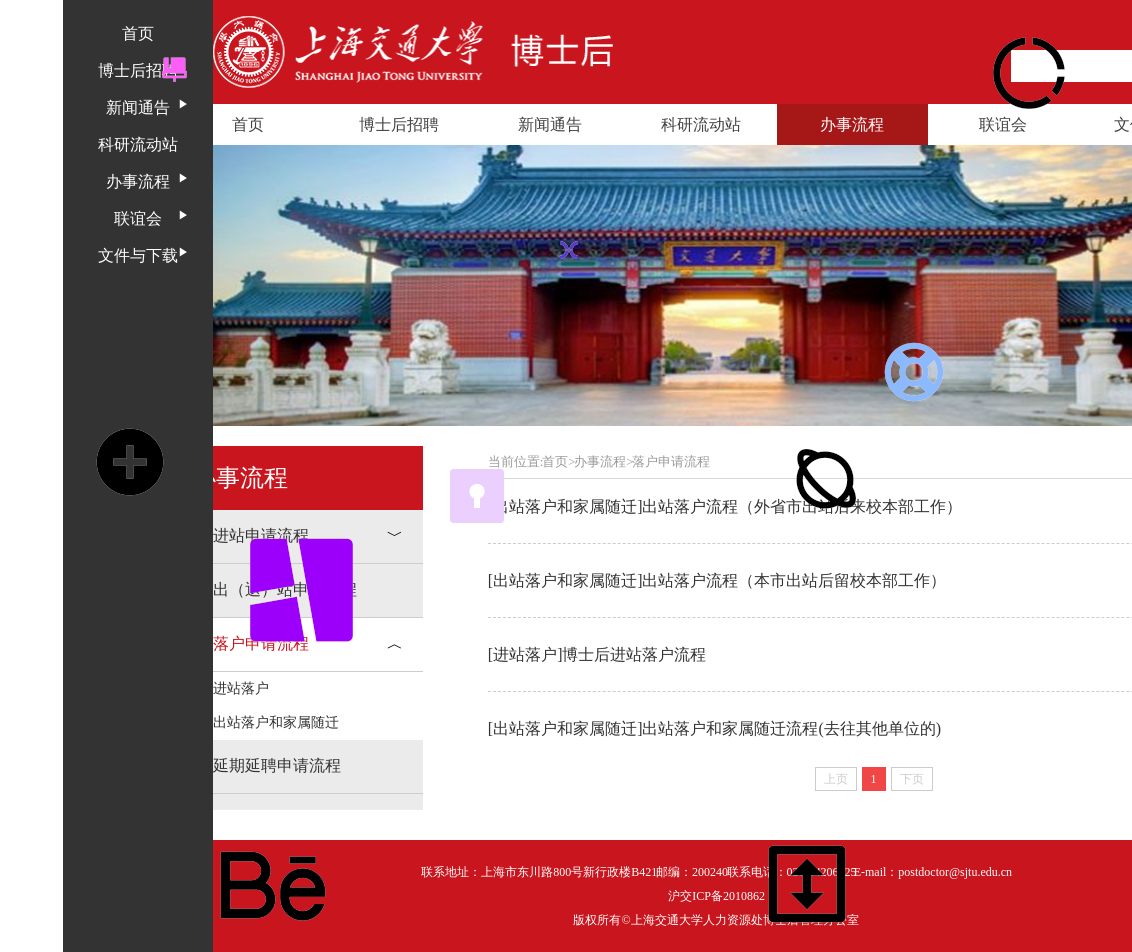  I want to click on add a new item, so click(130, 462).